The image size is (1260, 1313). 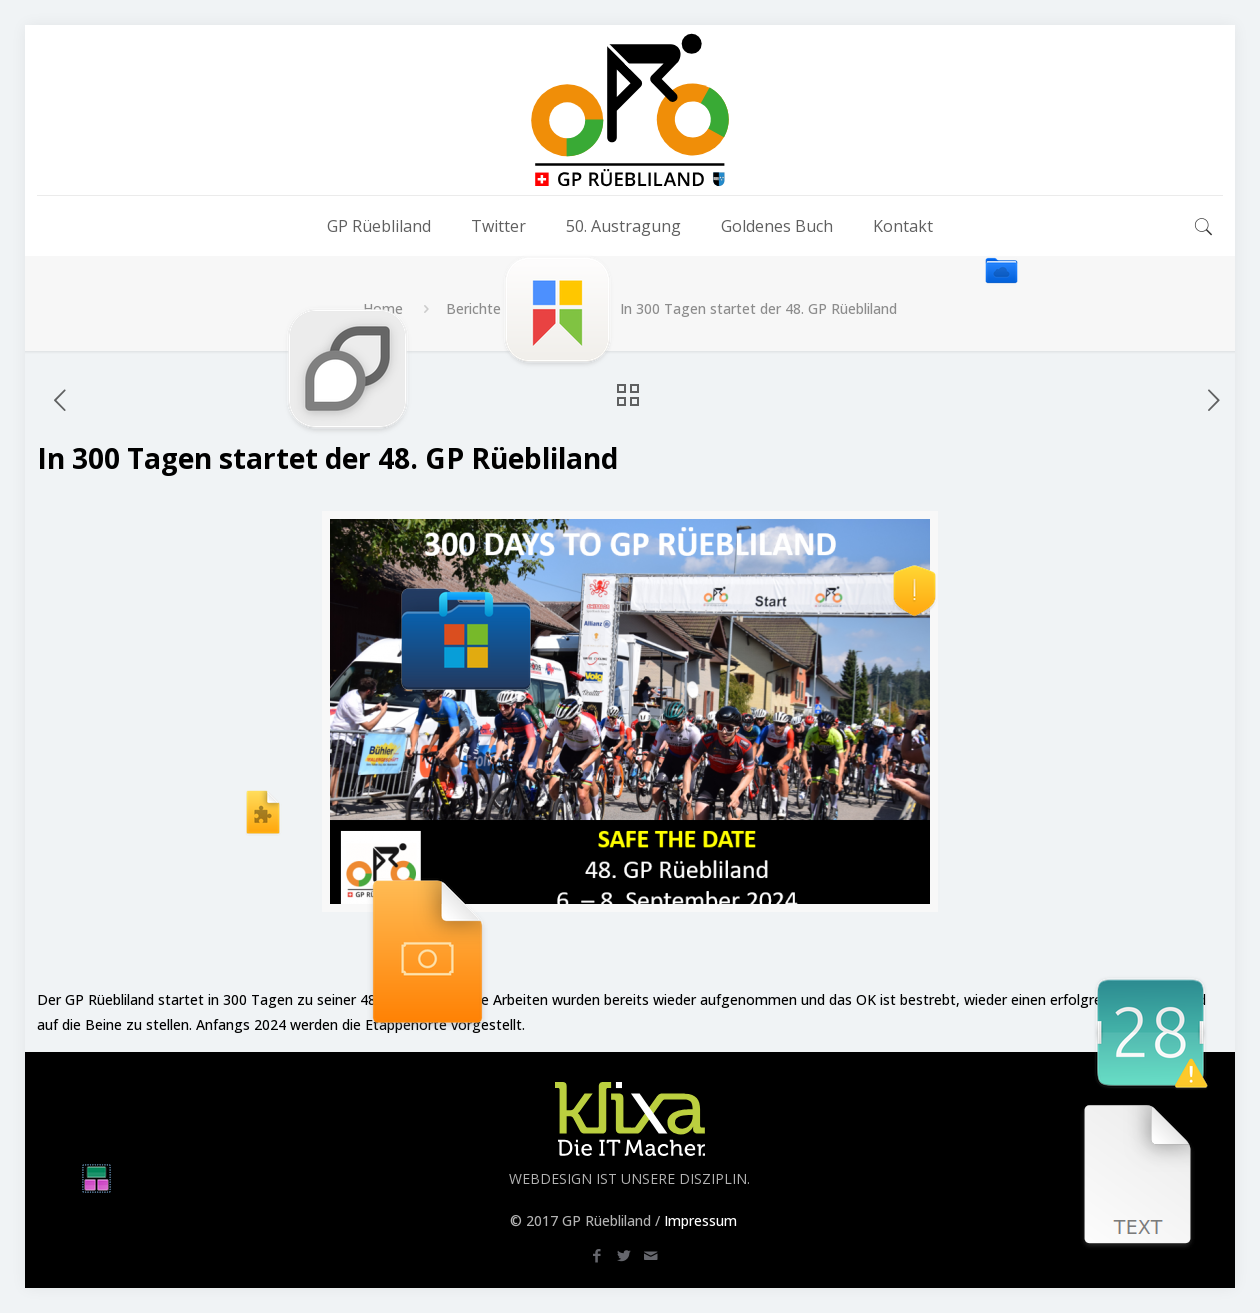 What do you see at coordinates (347, 368) in the screenshot?
I see `launch the korora linux distribution app` at bounding box center [347, 368].